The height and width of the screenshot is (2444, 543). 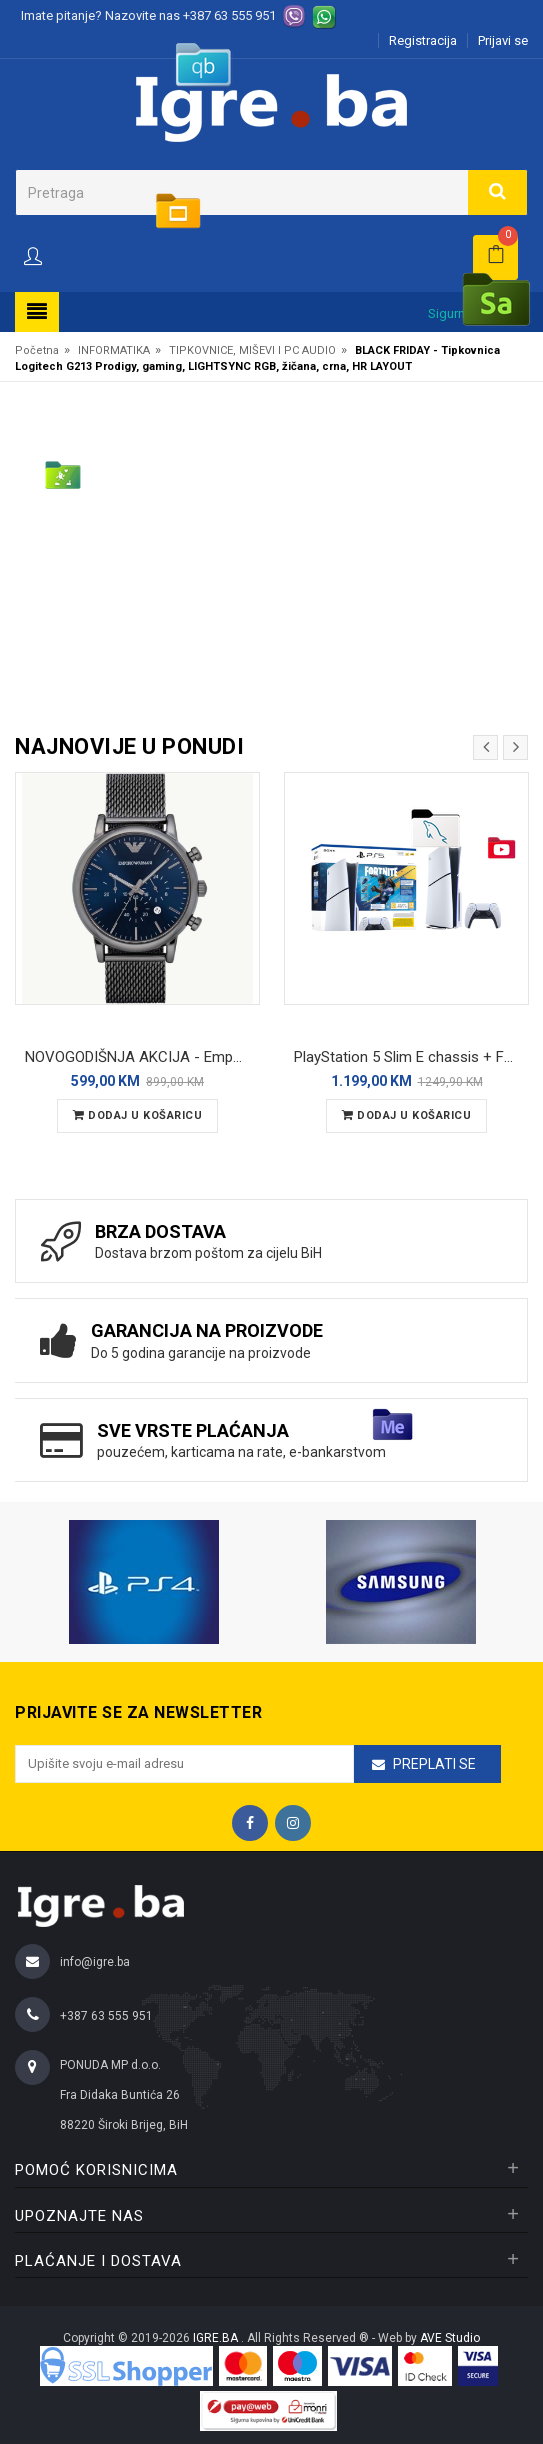 I want to click on open folder containing google slides files, so click(x=178, y=212).